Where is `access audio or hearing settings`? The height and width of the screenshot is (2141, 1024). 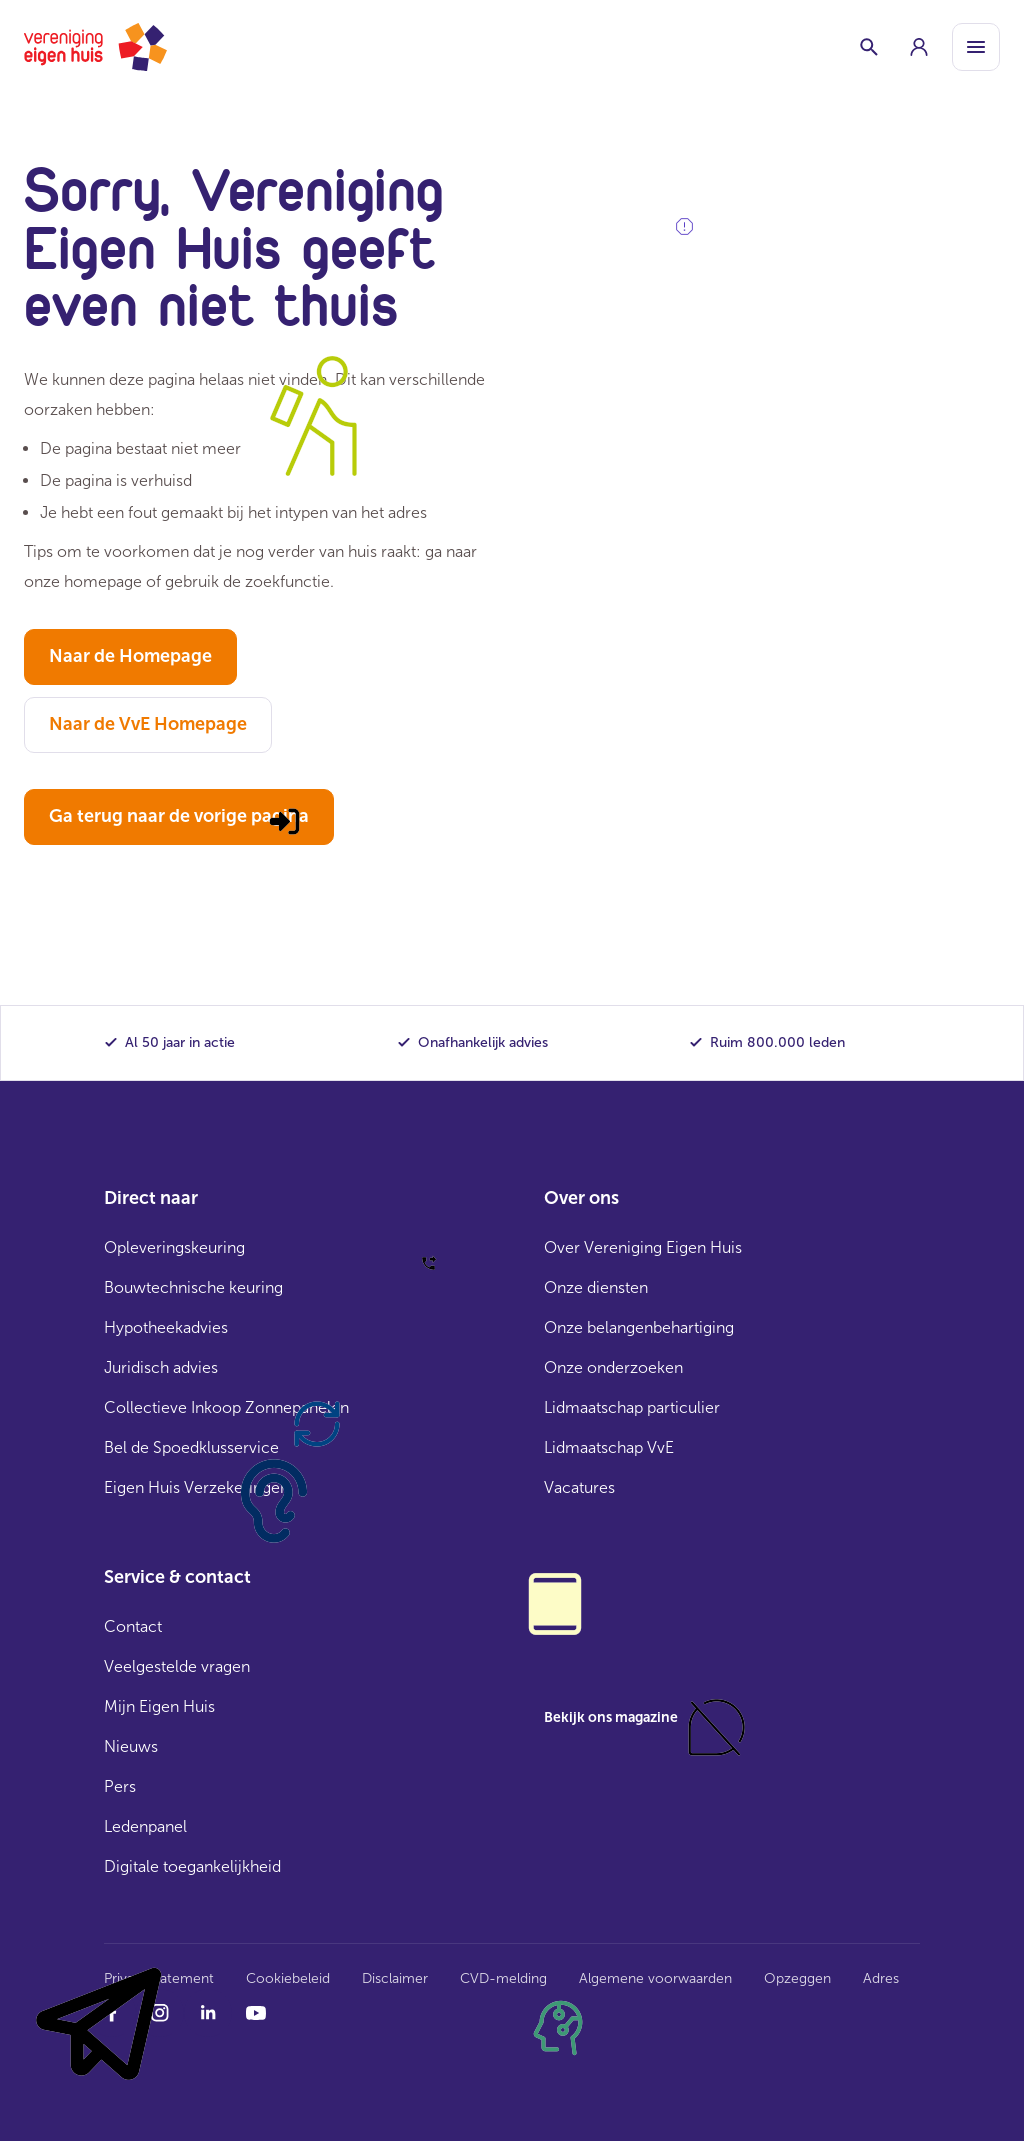 access audio or hearing settings is located at coordinates (274, 1501).